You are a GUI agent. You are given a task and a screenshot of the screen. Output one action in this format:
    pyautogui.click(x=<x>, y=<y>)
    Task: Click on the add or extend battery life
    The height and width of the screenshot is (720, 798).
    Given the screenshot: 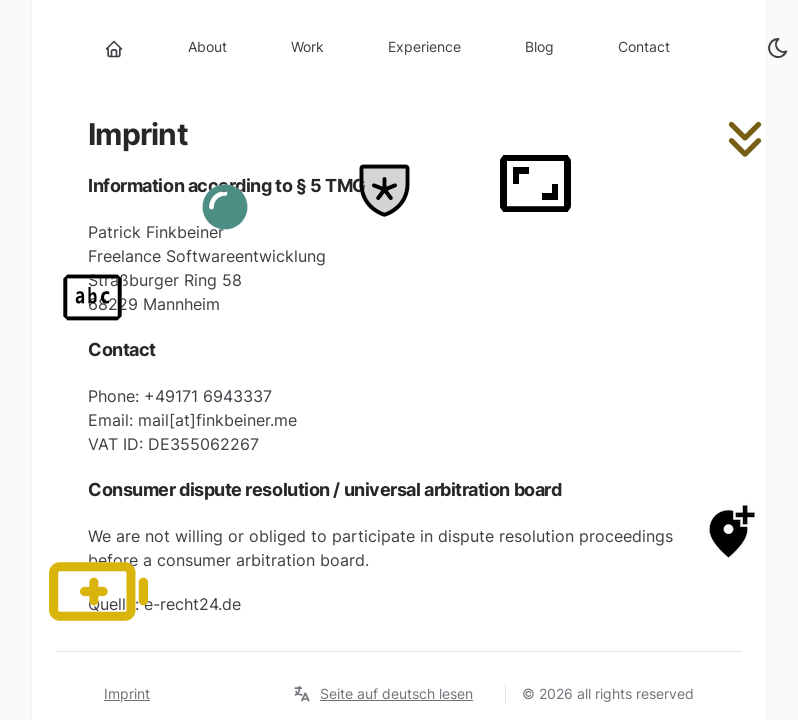 What is the action you would take?
    pyautogui.click(x=98, y=591)
    